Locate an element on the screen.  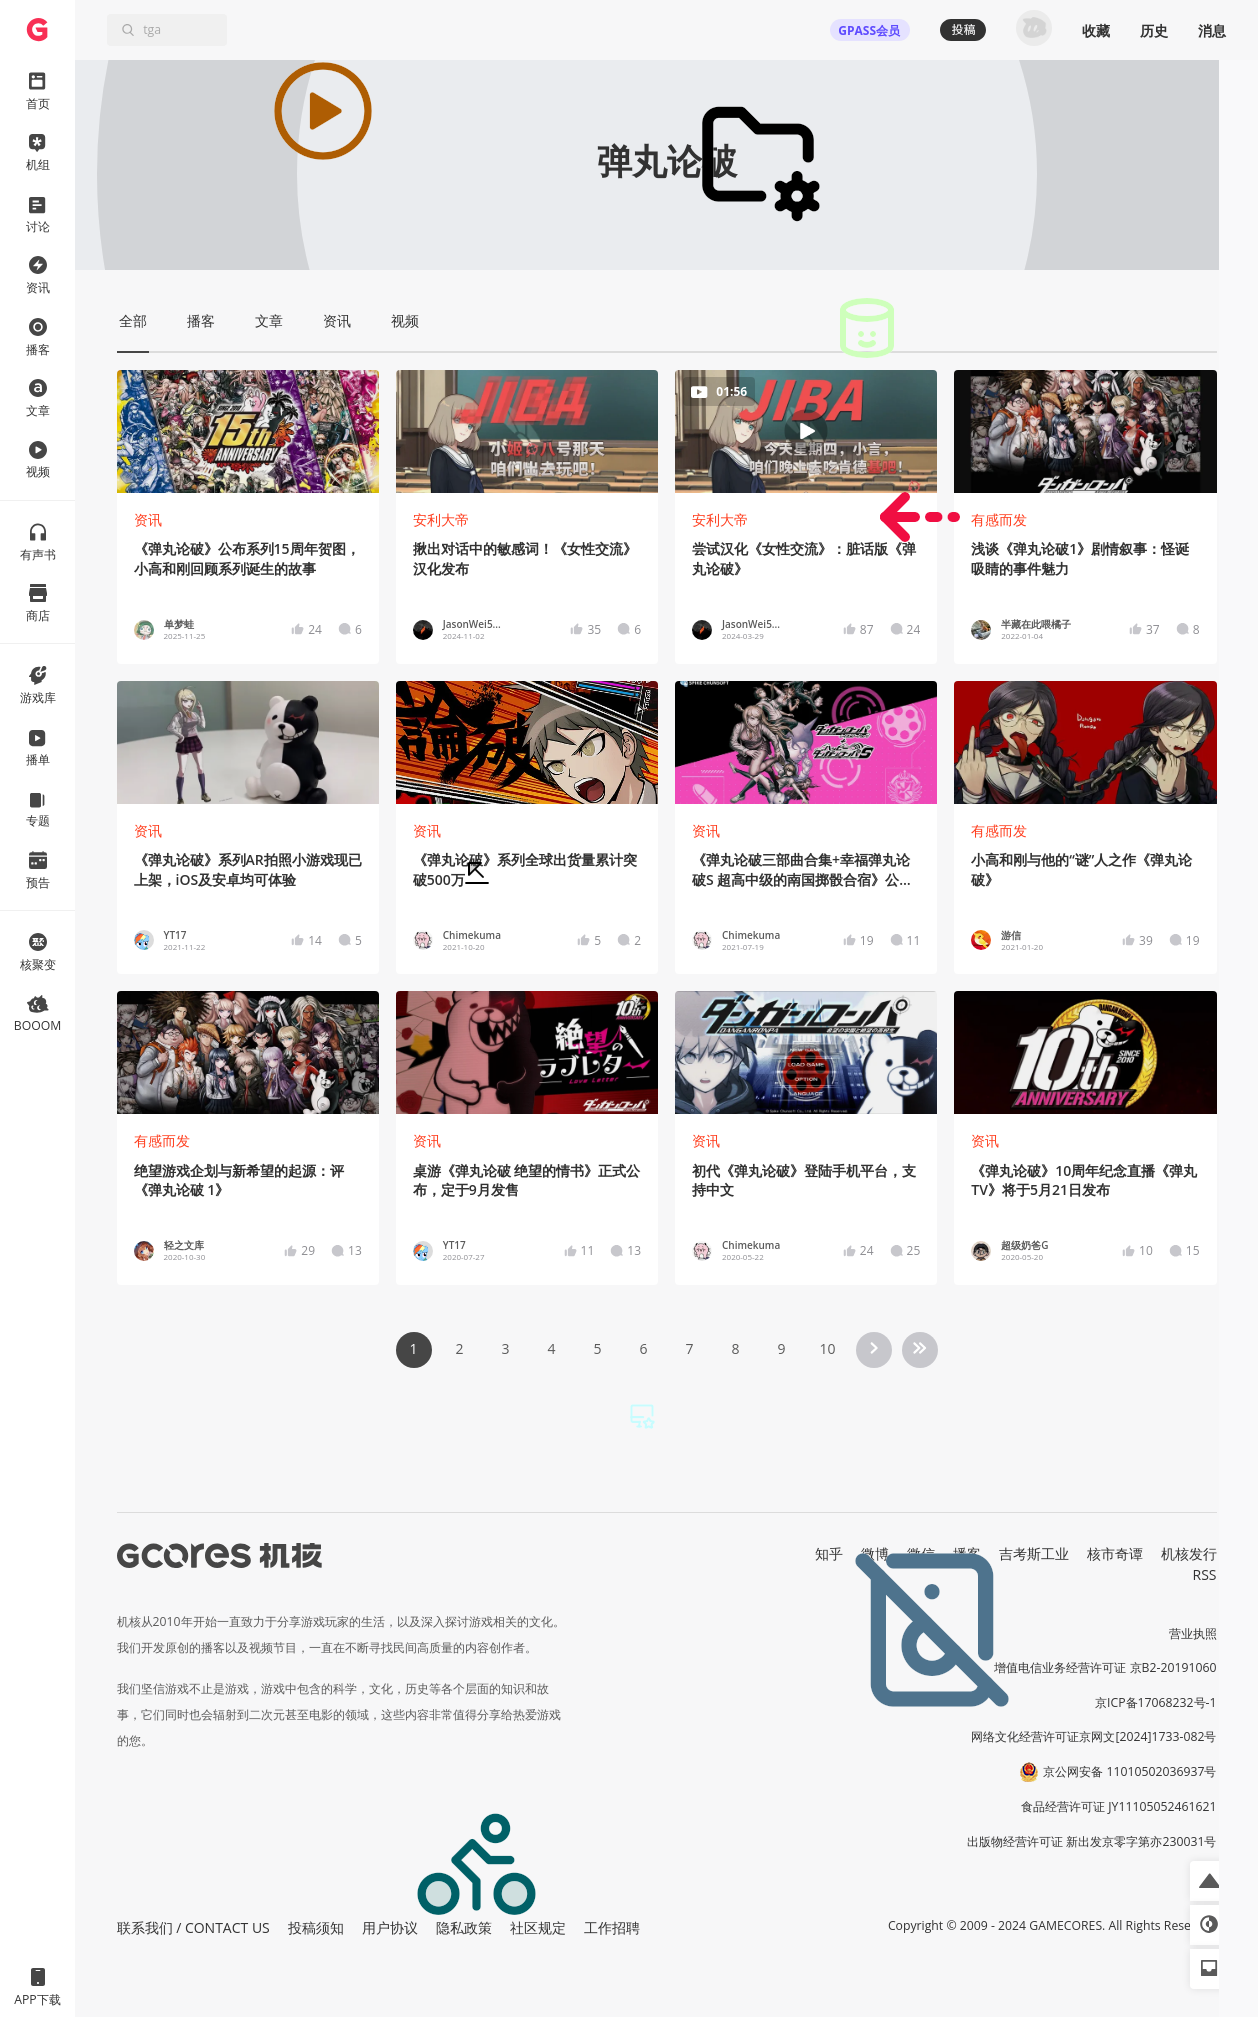
navigate to the top-left or beginning of content is located at coordinates (476, 873).